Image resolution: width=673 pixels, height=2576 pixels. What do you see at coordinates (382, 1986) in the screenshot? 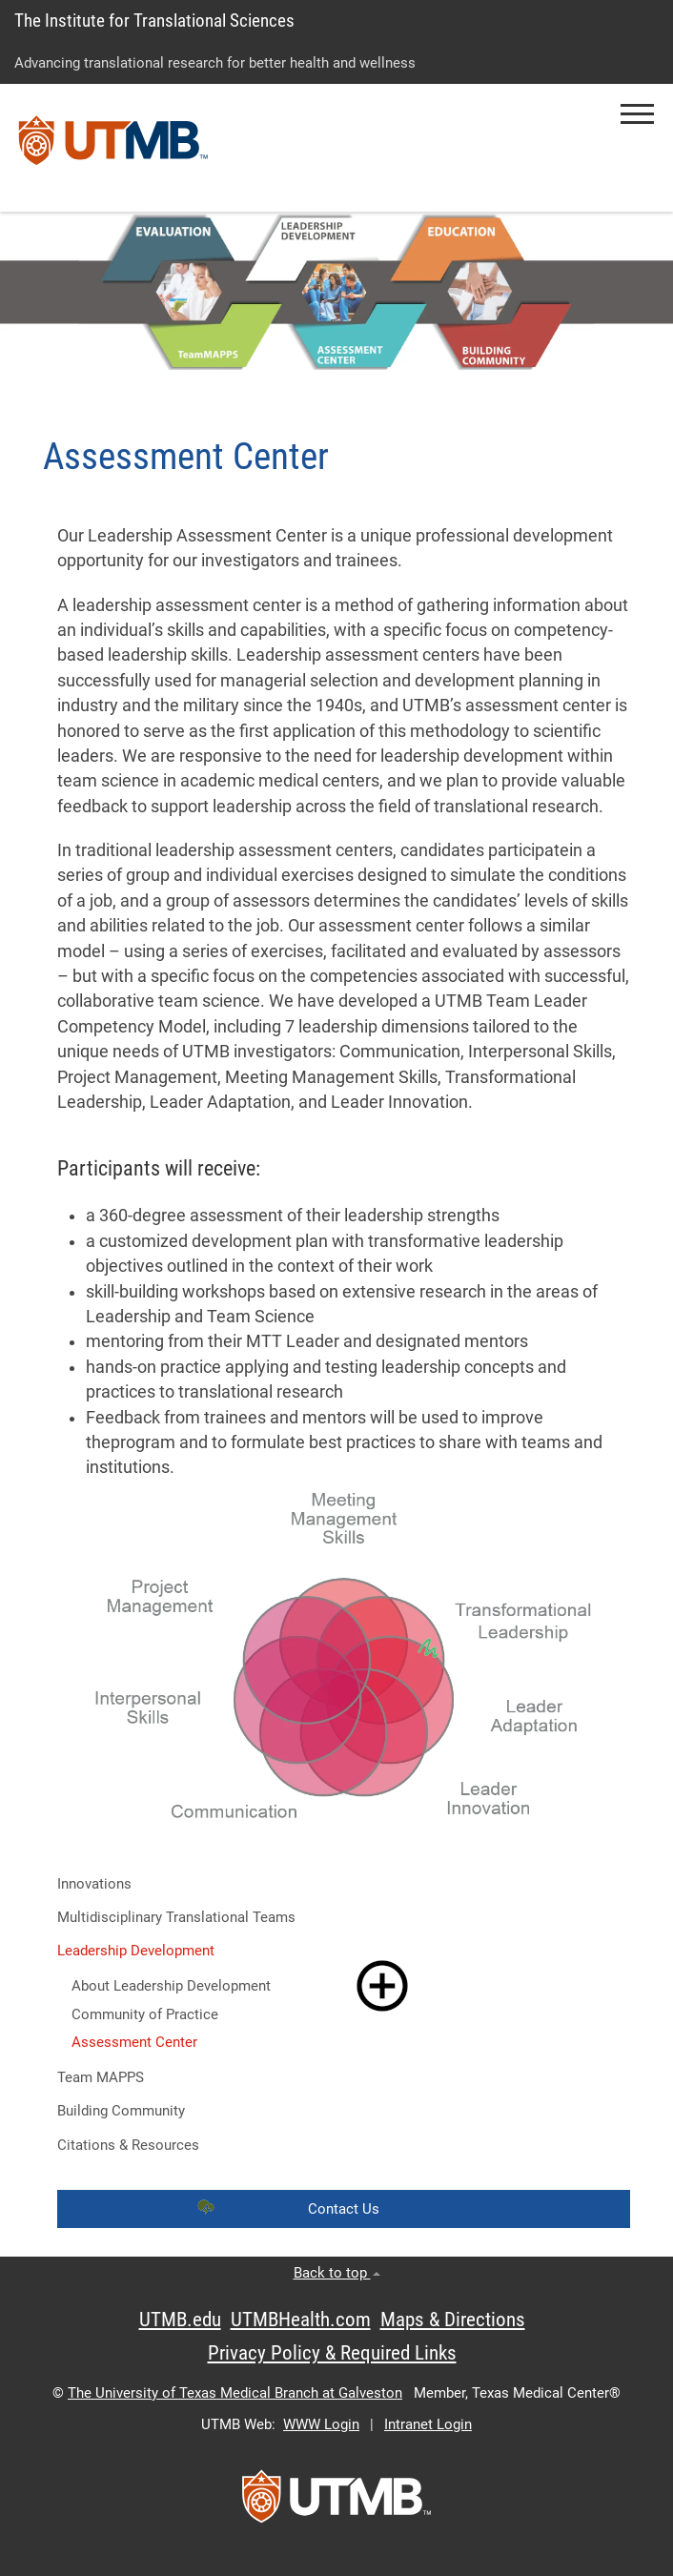
I see `add a new item` at bounding box center [382, 1986].